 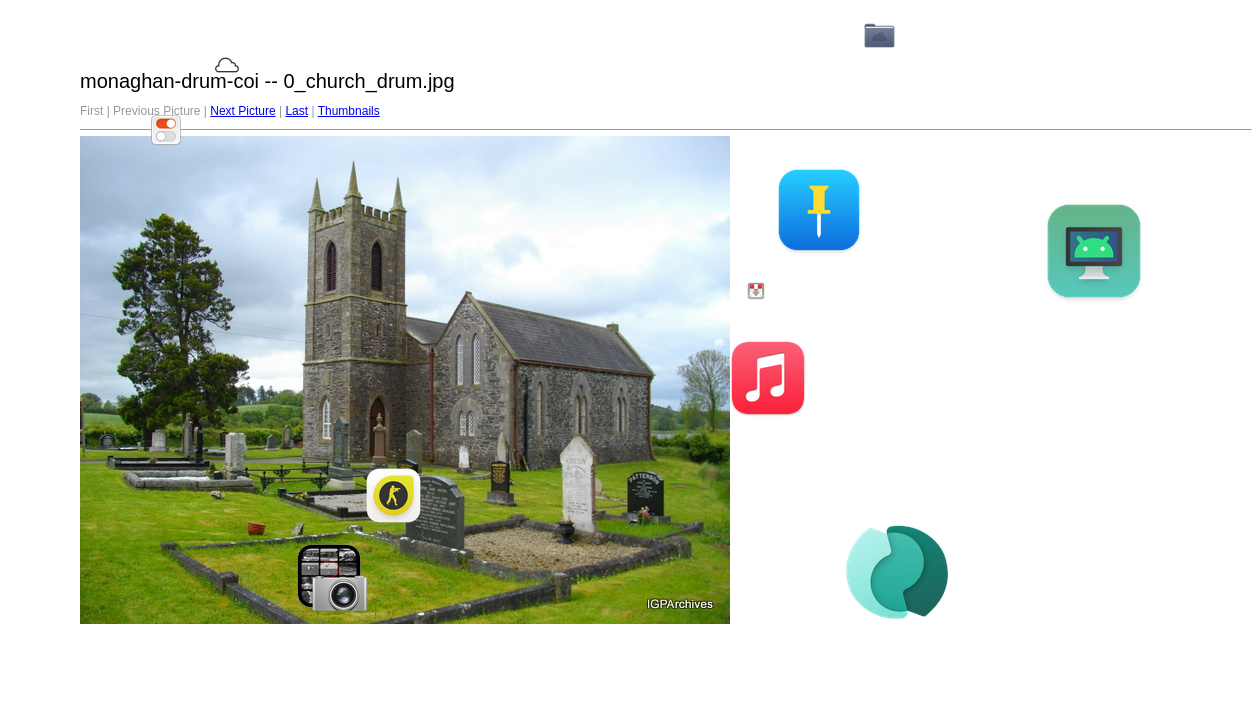 What do you see at coordinates (227, 65) in the screenshot?
I see `access cloud storage or sync settings` at bounding box center [227, 65].